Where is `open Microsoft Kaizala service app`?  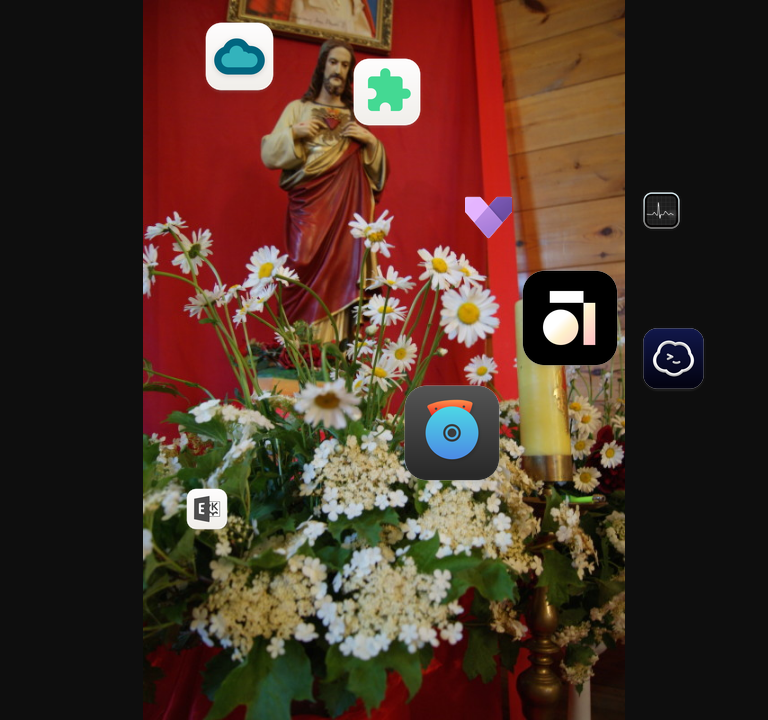
open Microsoft Kaizala service app is located at coordinates (488, 217).